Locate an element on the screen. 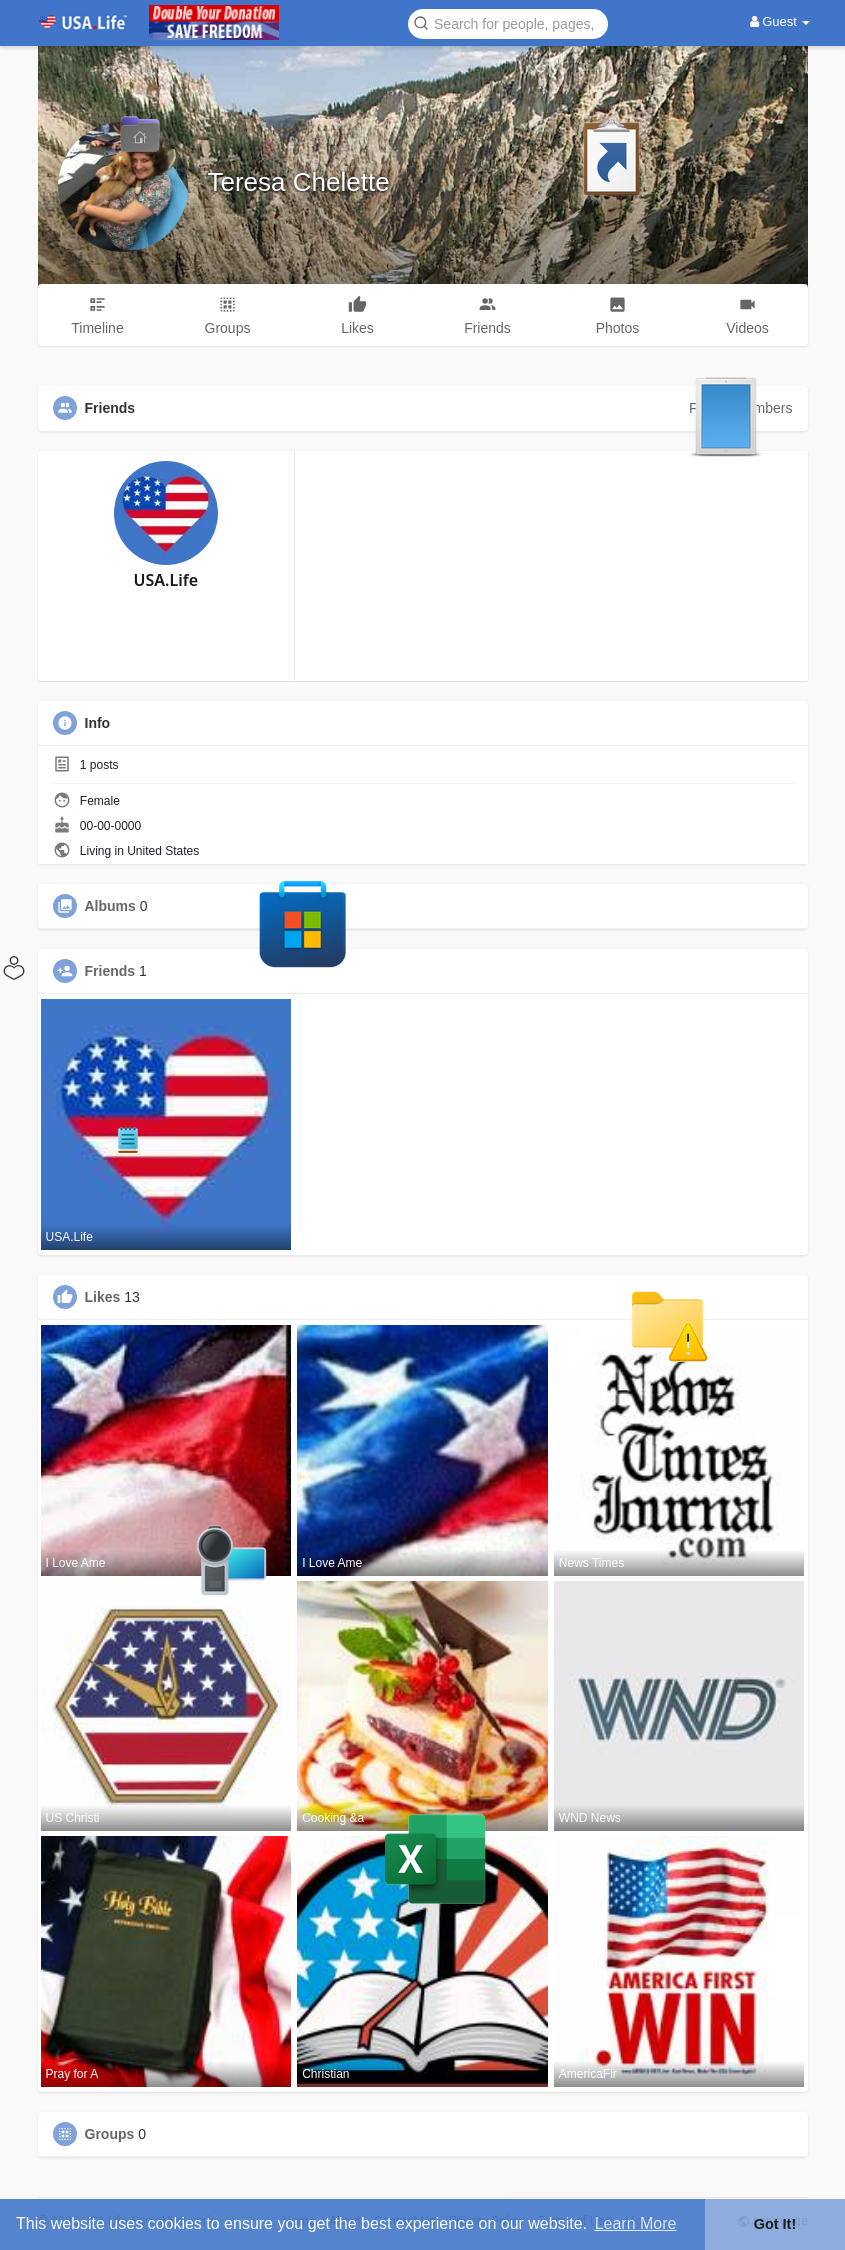 Image resolution: width=845 pixels, height=2250 pixels. folder contains items with warnings or errors is located at coordinates (667, 1321).